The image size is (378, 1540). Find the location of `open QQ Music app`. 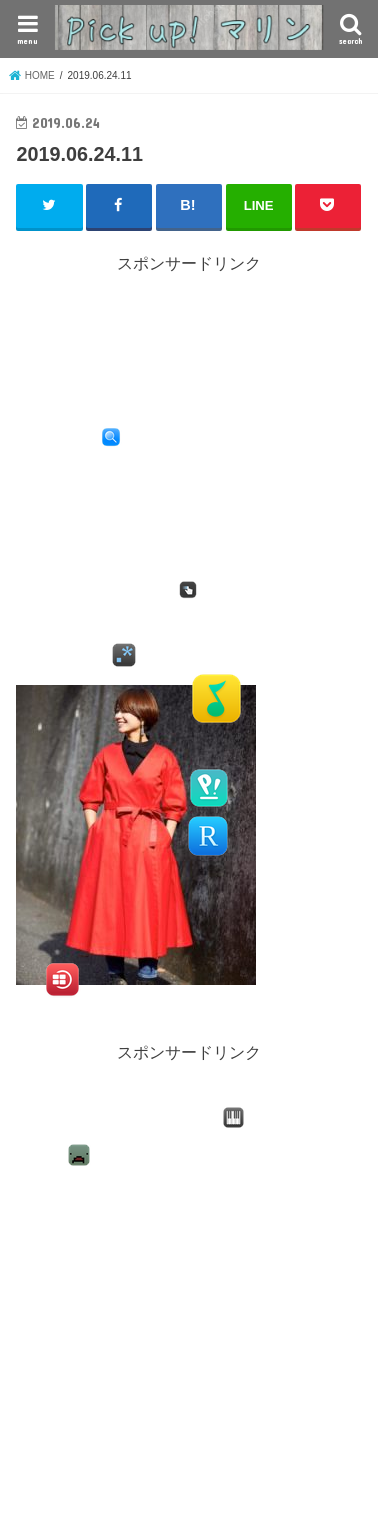

open QQ Music app is located at coordinates (216, 698).